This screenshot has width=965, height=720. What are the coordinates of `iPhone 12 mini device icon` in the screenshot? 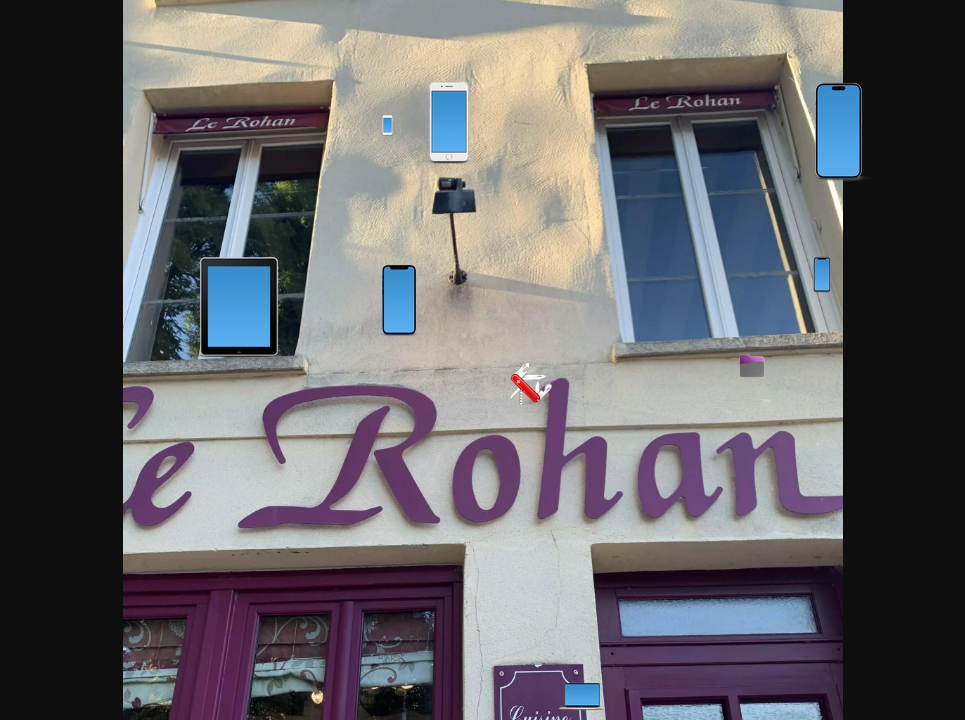 It's located at (399, 301).